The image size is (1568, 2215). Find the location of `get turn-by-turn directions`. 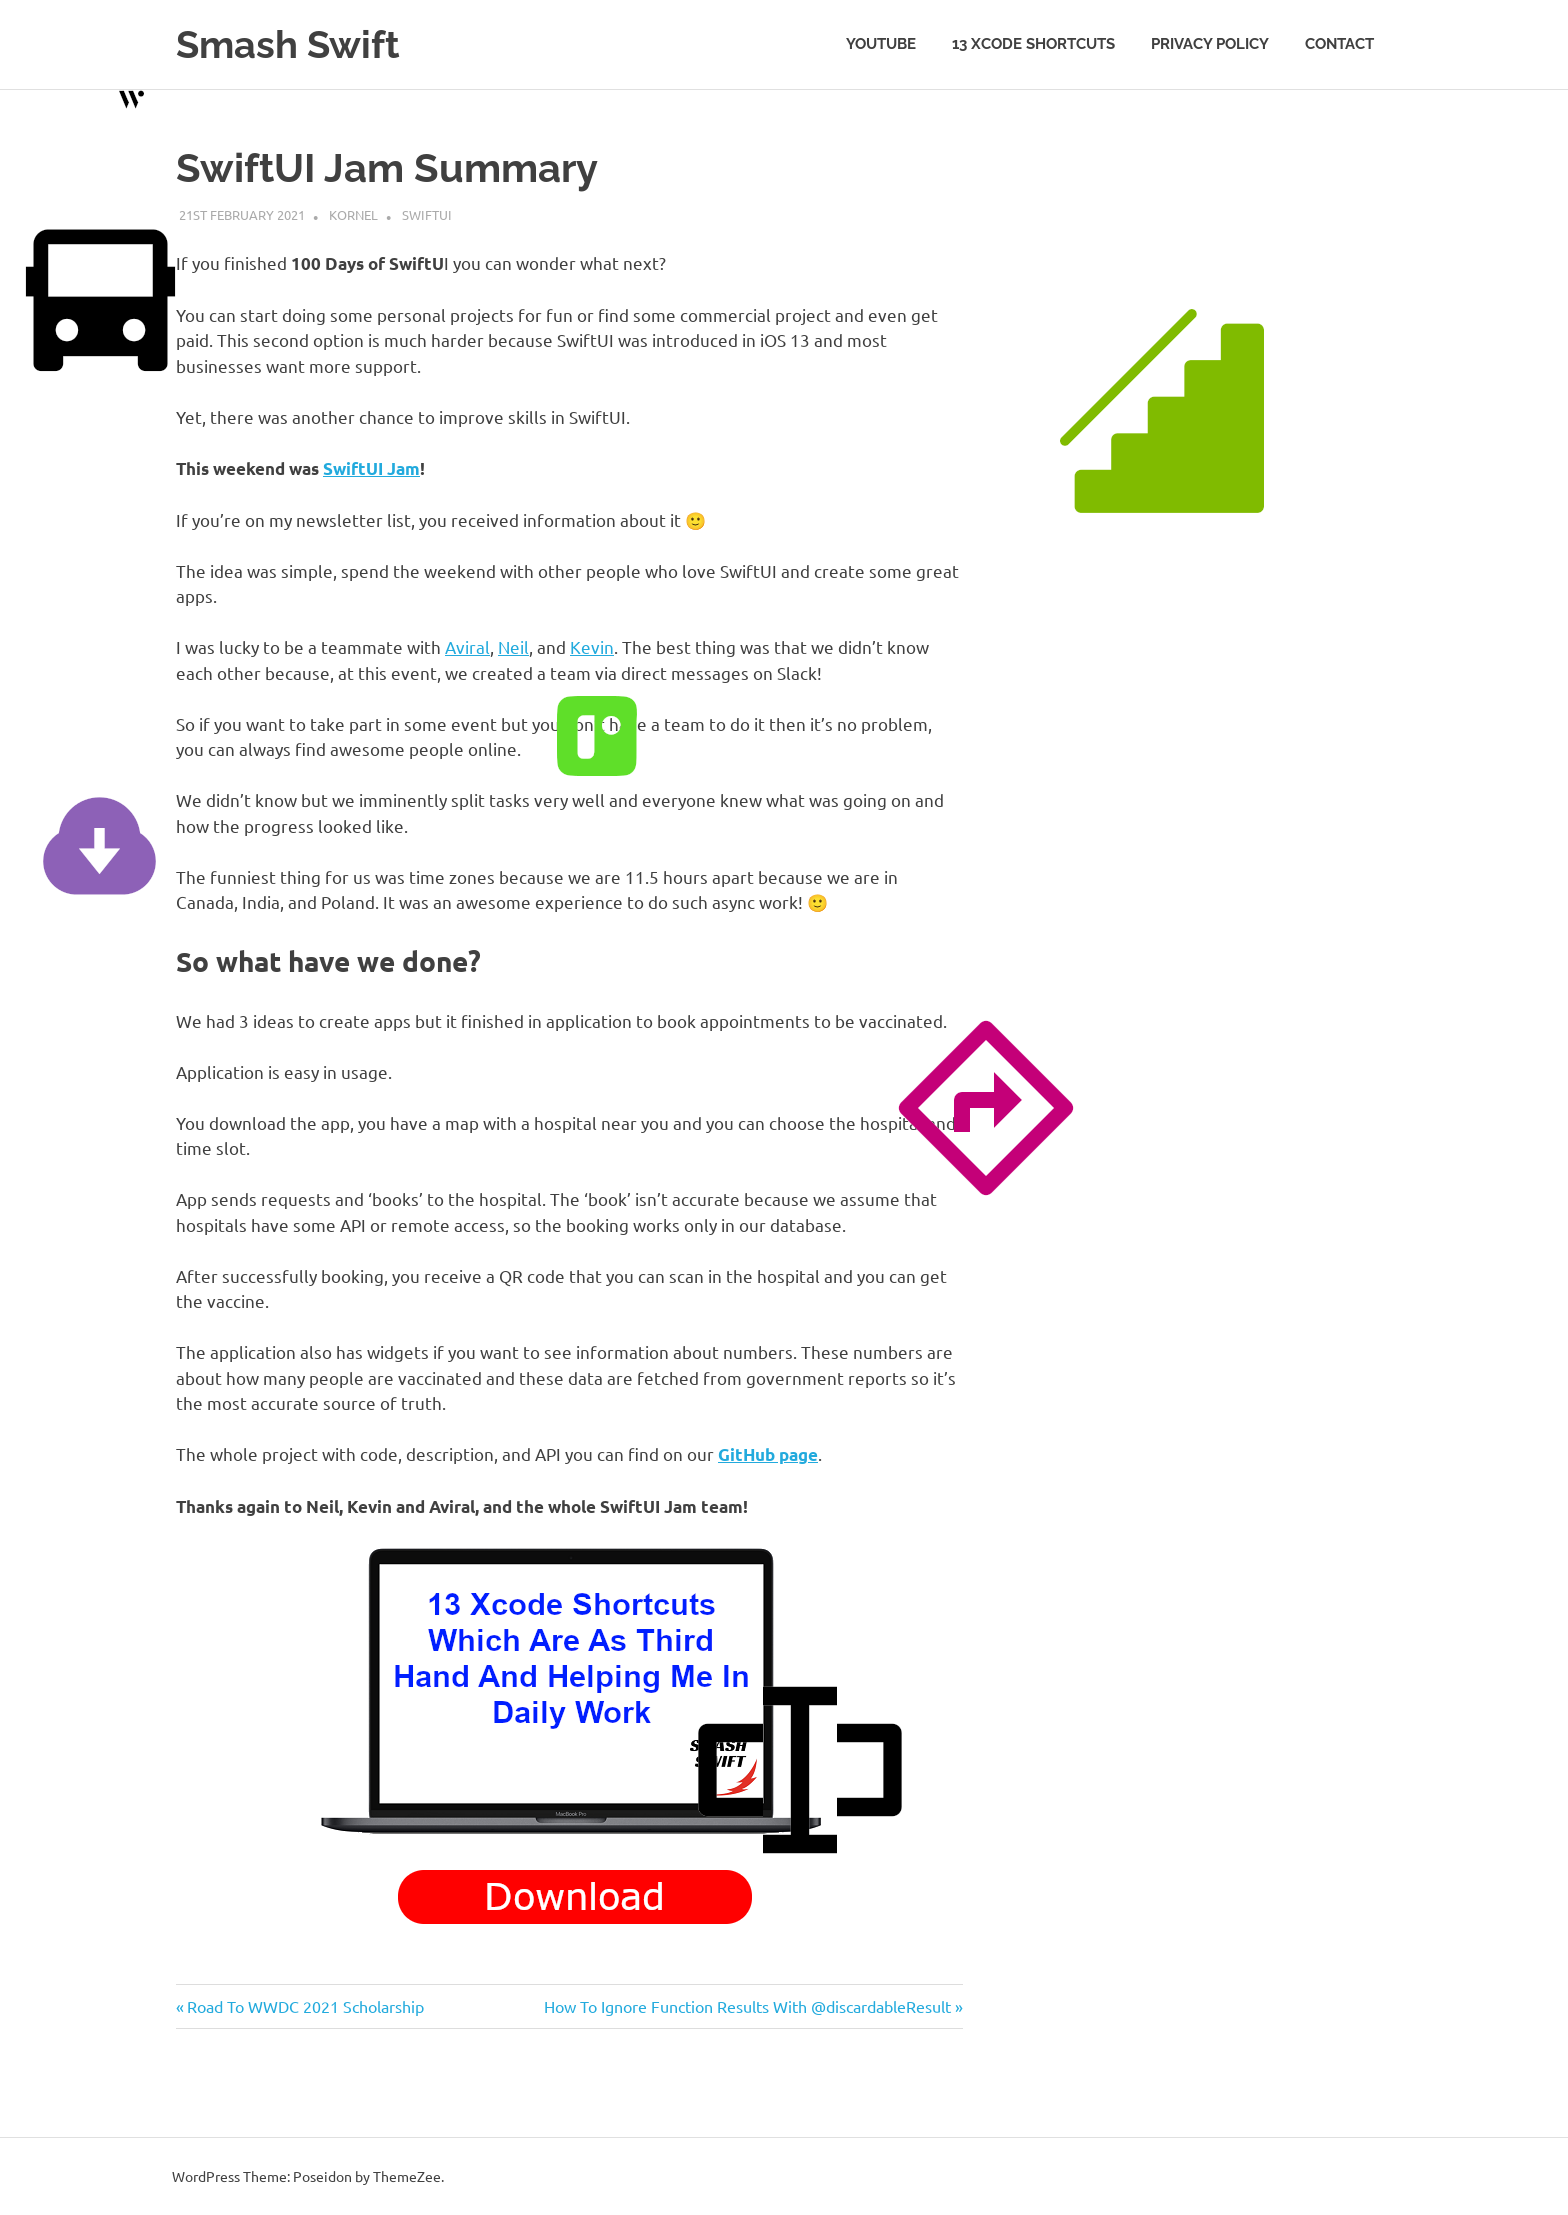

get turn-by-turn directions is located at coordinates (986, 1108).